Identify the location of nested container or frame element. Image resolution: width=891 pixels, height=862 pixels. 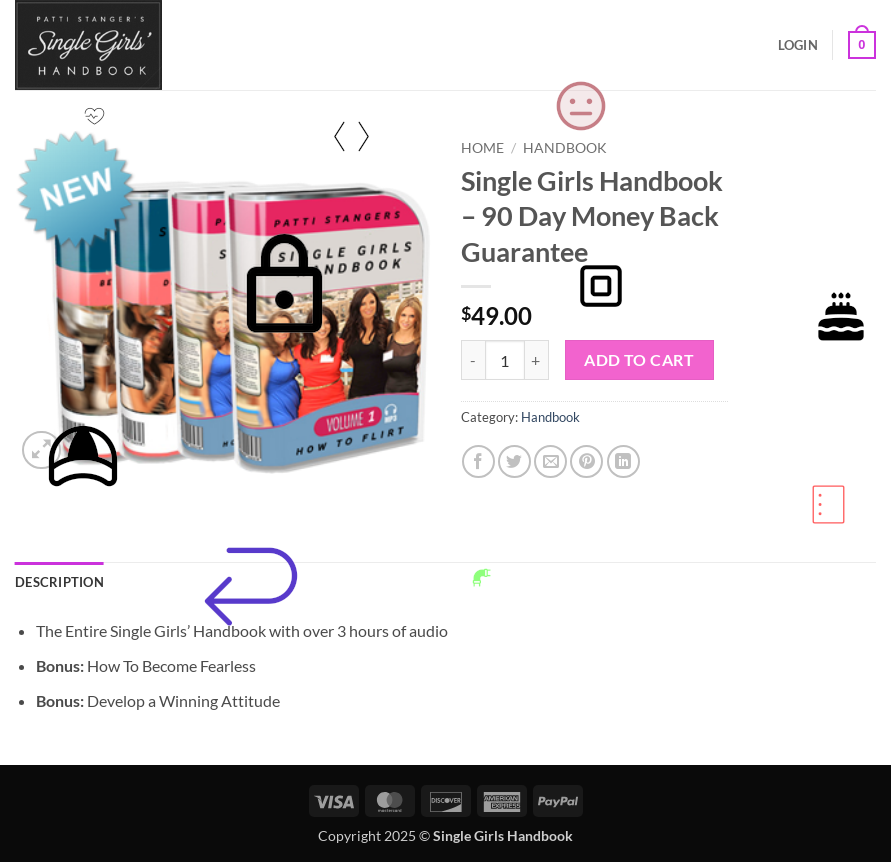
(601, 286).